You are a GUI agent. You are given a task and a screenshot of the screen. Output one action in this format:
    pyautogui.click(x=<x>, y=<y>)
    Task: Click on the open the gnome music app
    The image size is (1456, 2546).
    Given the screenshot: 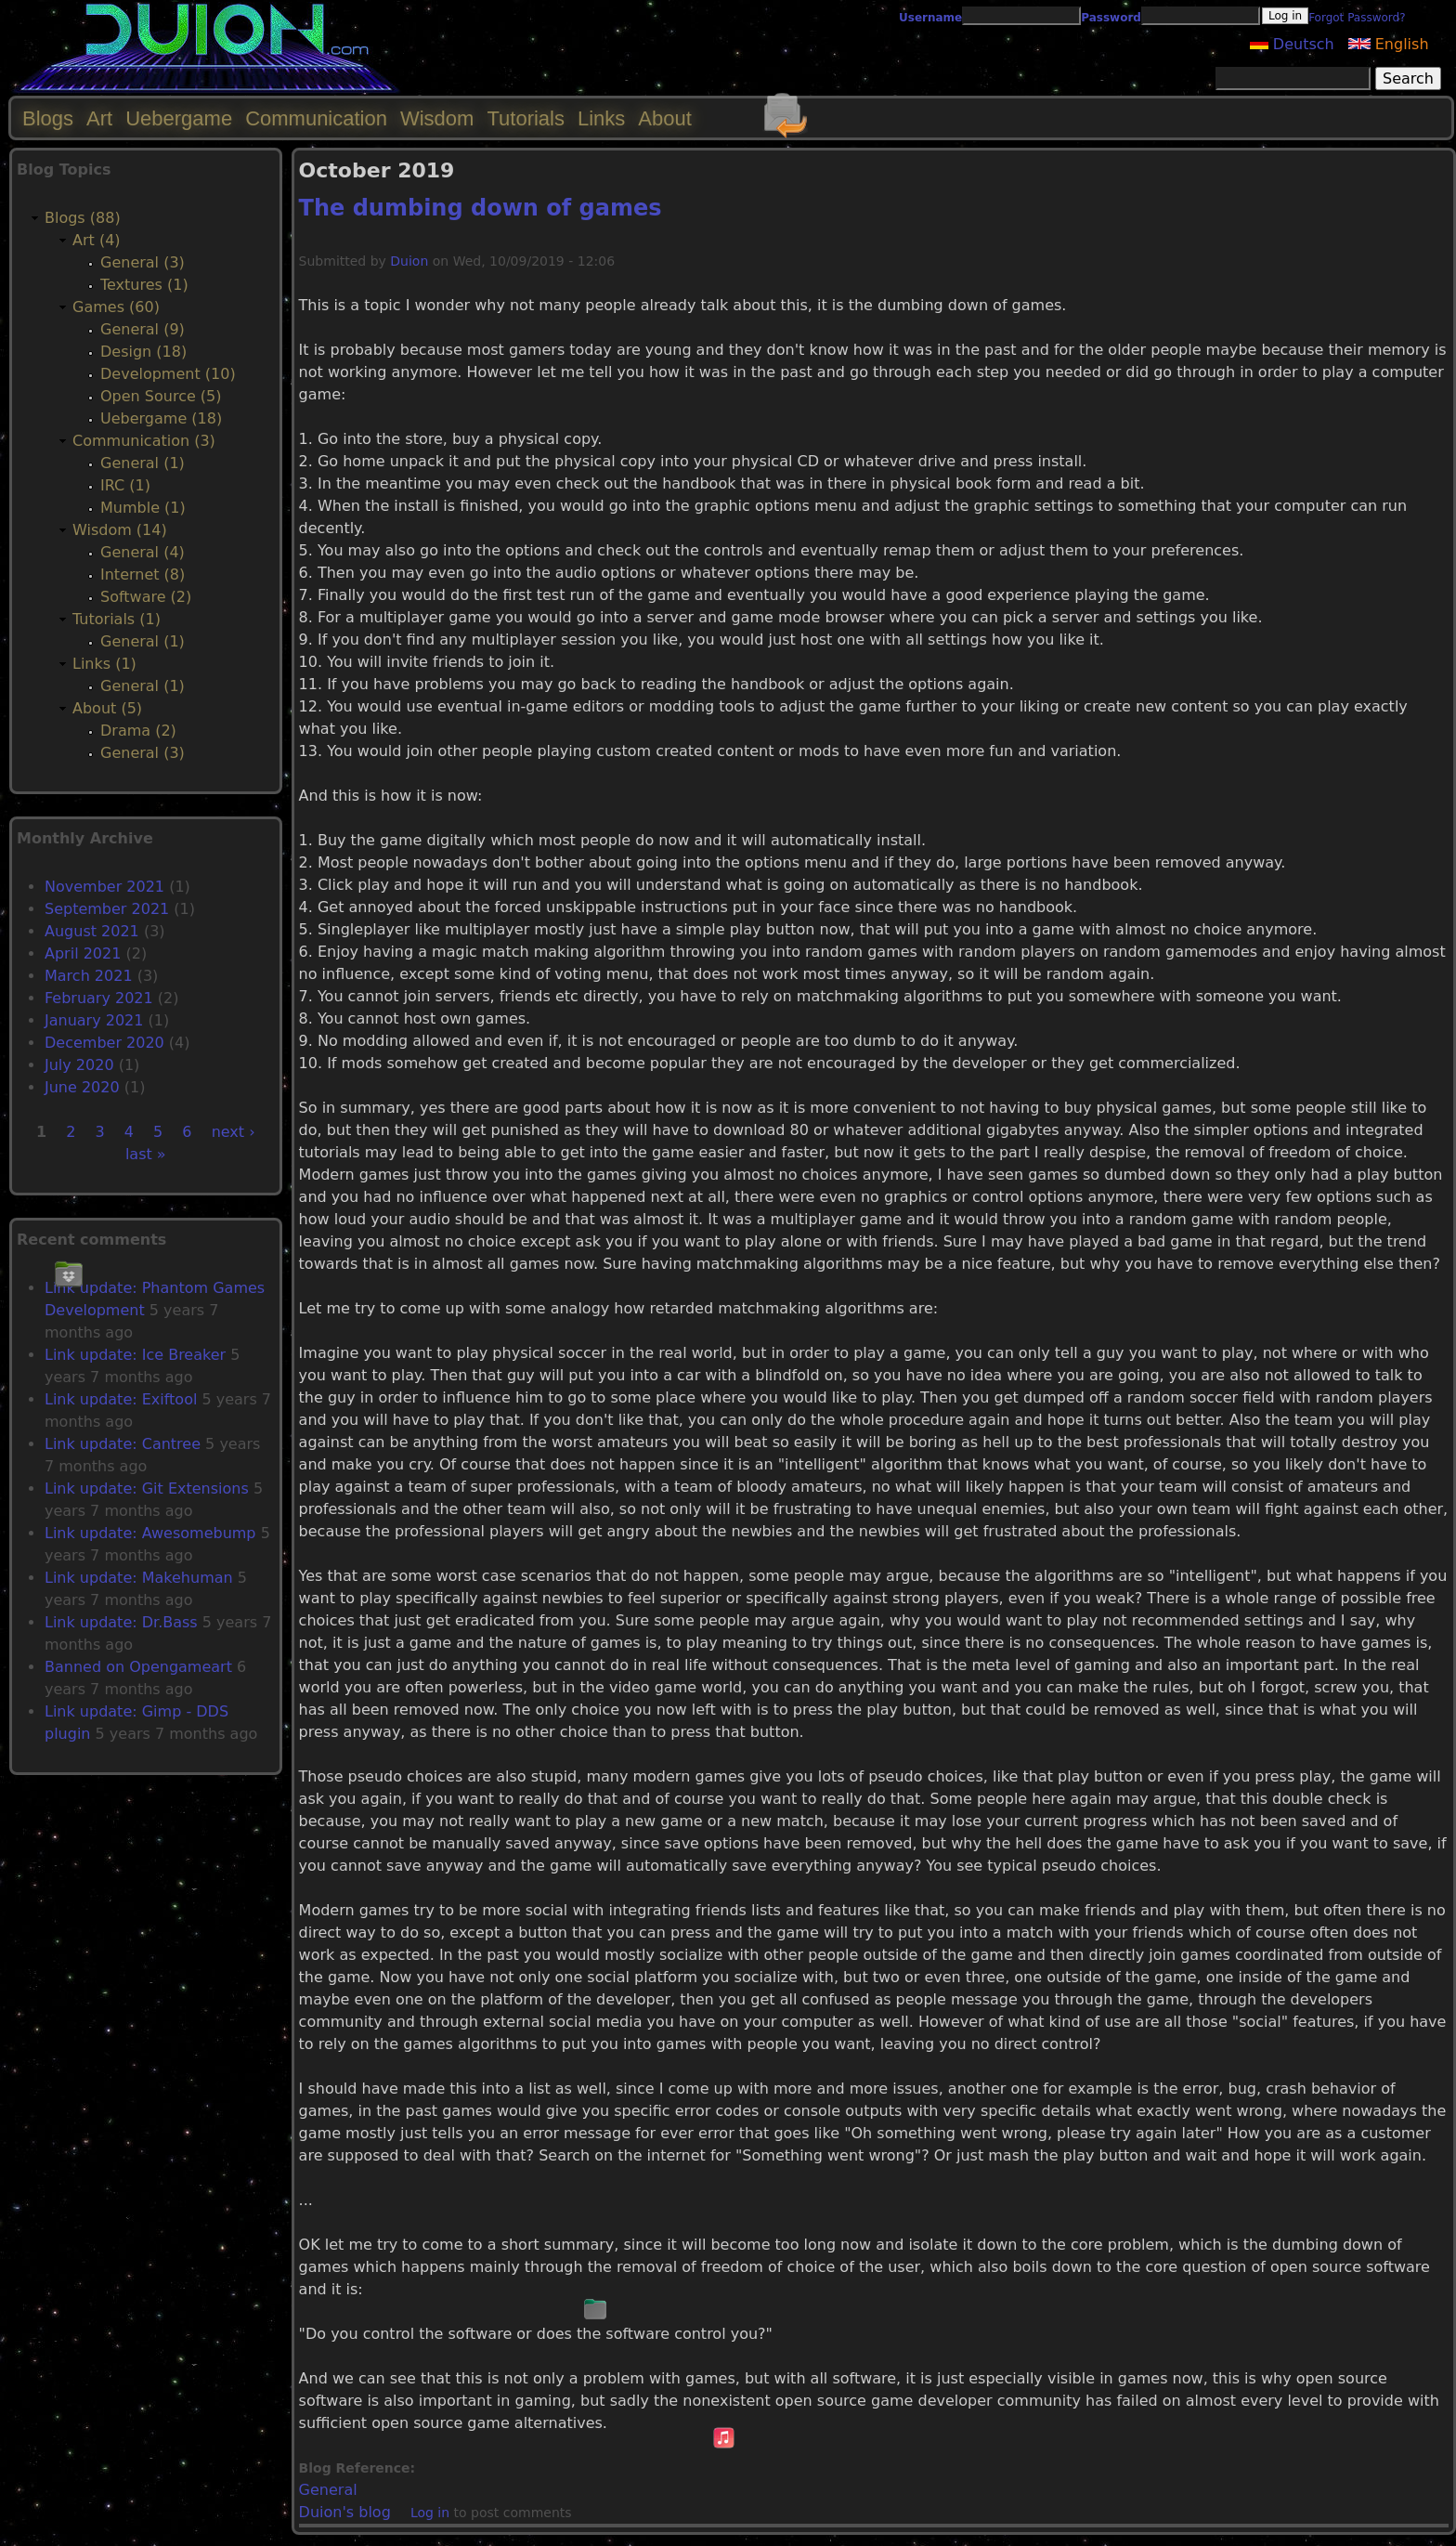 What is the action you would take?
    pyautogui.click(x=723, y=2437)
    